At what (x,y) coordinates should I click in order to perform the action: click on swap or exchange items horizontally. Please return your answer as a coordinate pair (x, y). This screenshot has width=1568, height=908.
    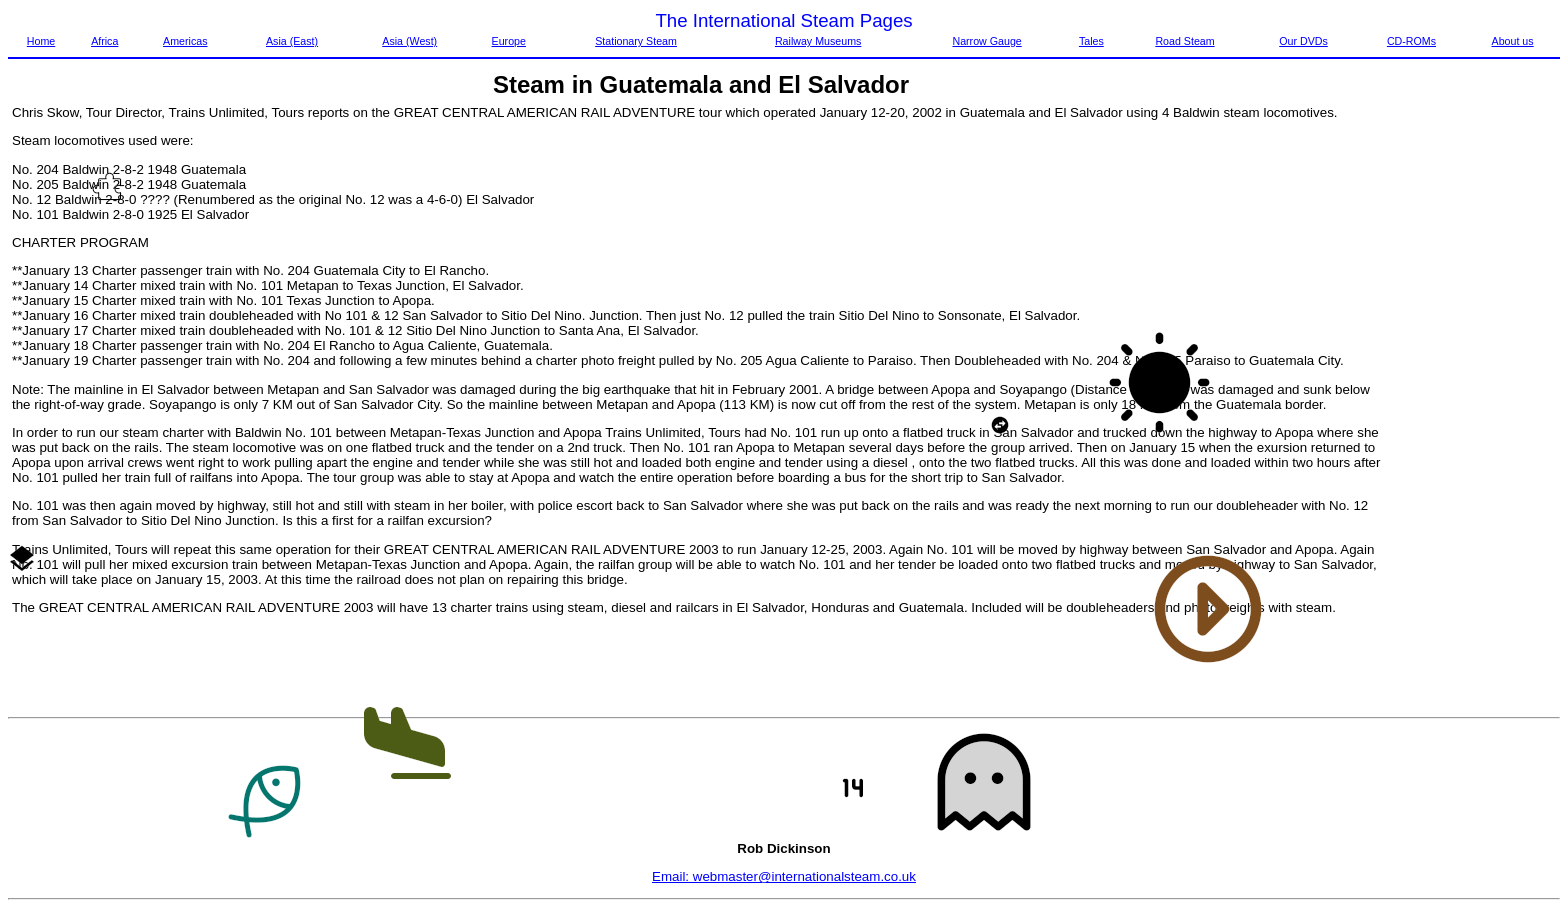
    Looking at the image, I should click on (1000, 425).